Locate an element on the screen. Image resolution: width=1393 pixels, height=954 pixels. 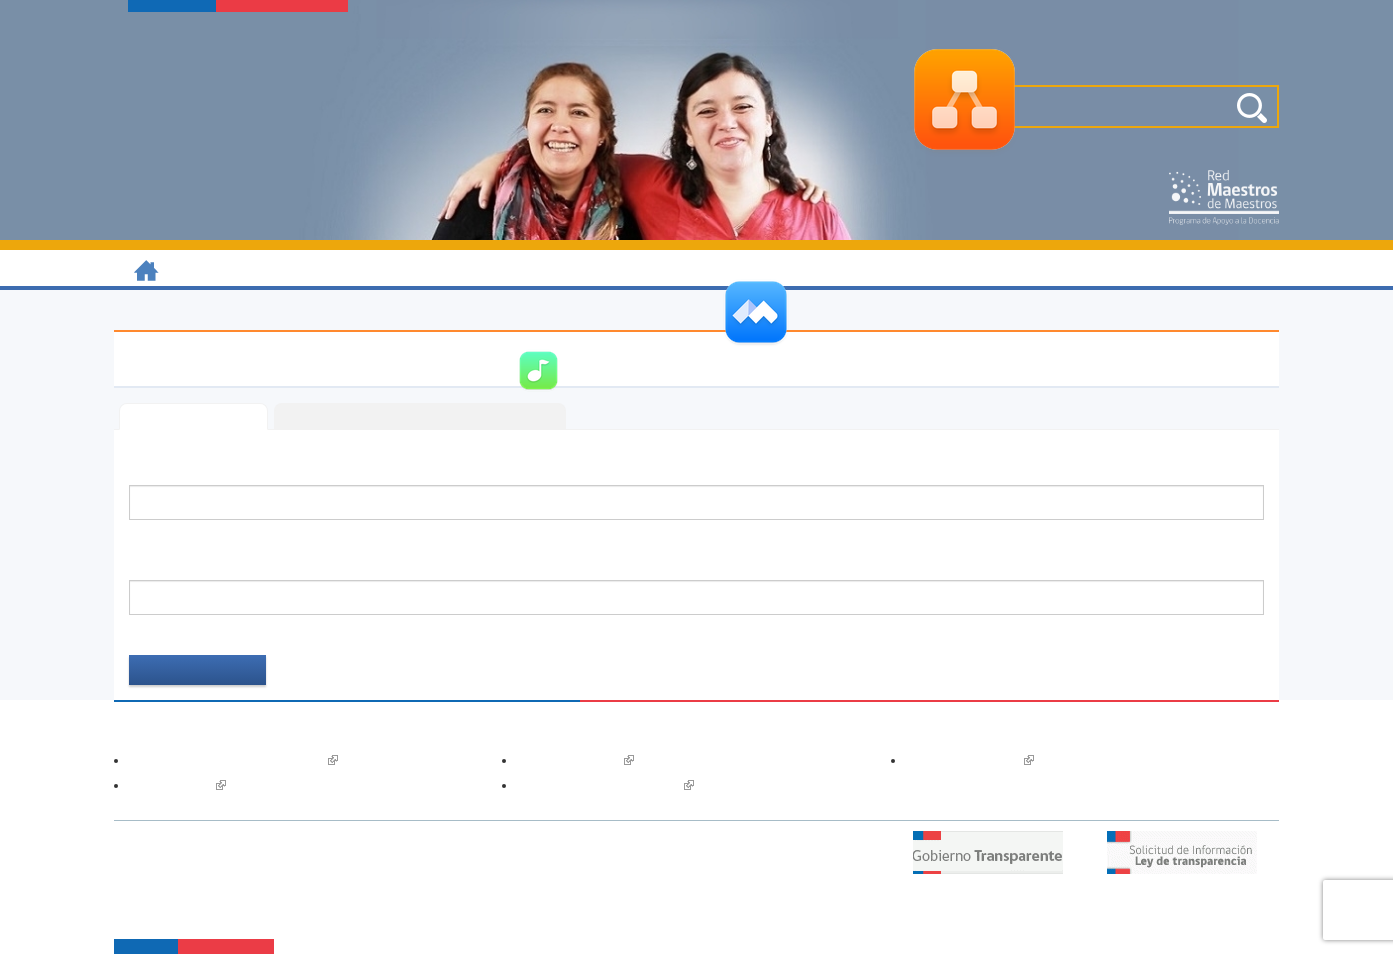
open meeting or video conferencing app is located at coordinates (756, 312).